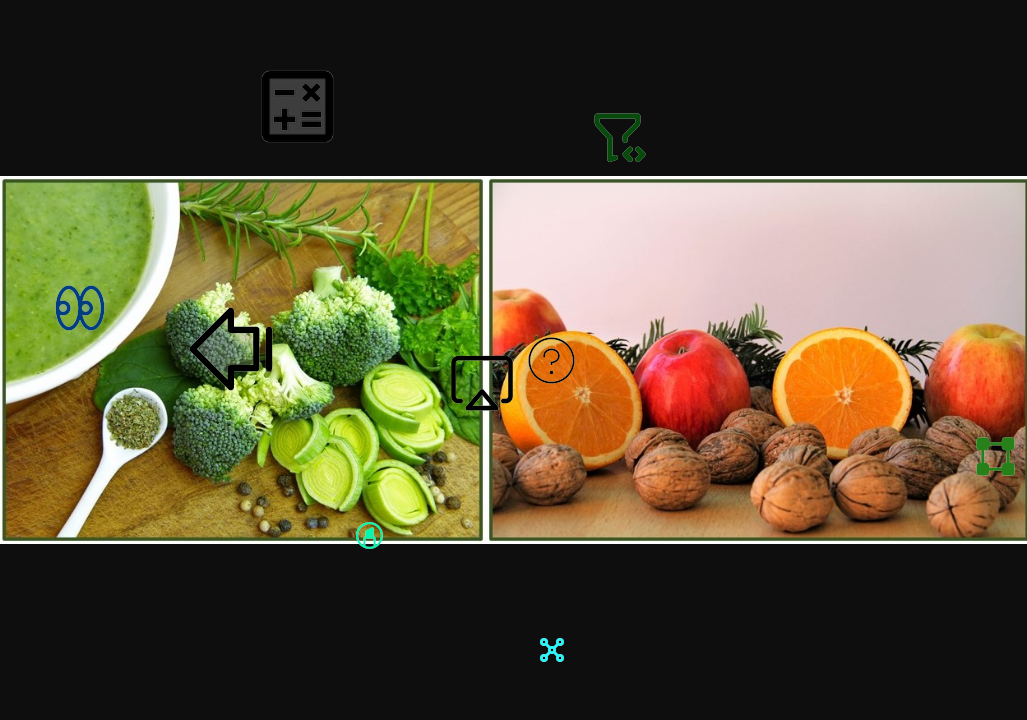  Describe the element at coordinates (482, 382) in the screenshot. I see `stream content to an external display via airplay` at that location.